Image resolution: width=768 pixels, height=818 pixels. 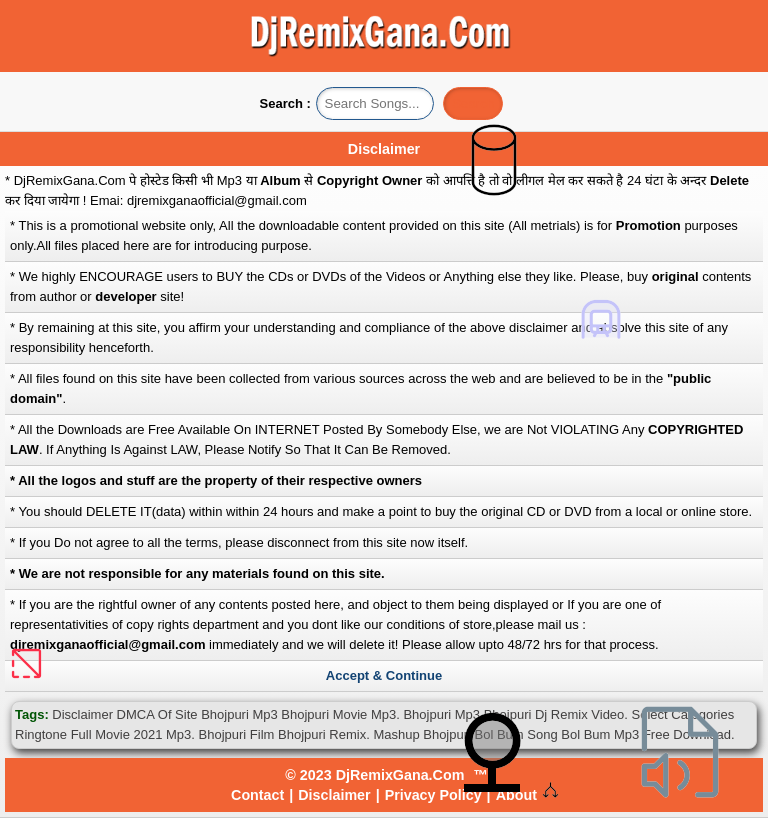 I want to click on split content into multiple paths, so click(x=550, y=790).